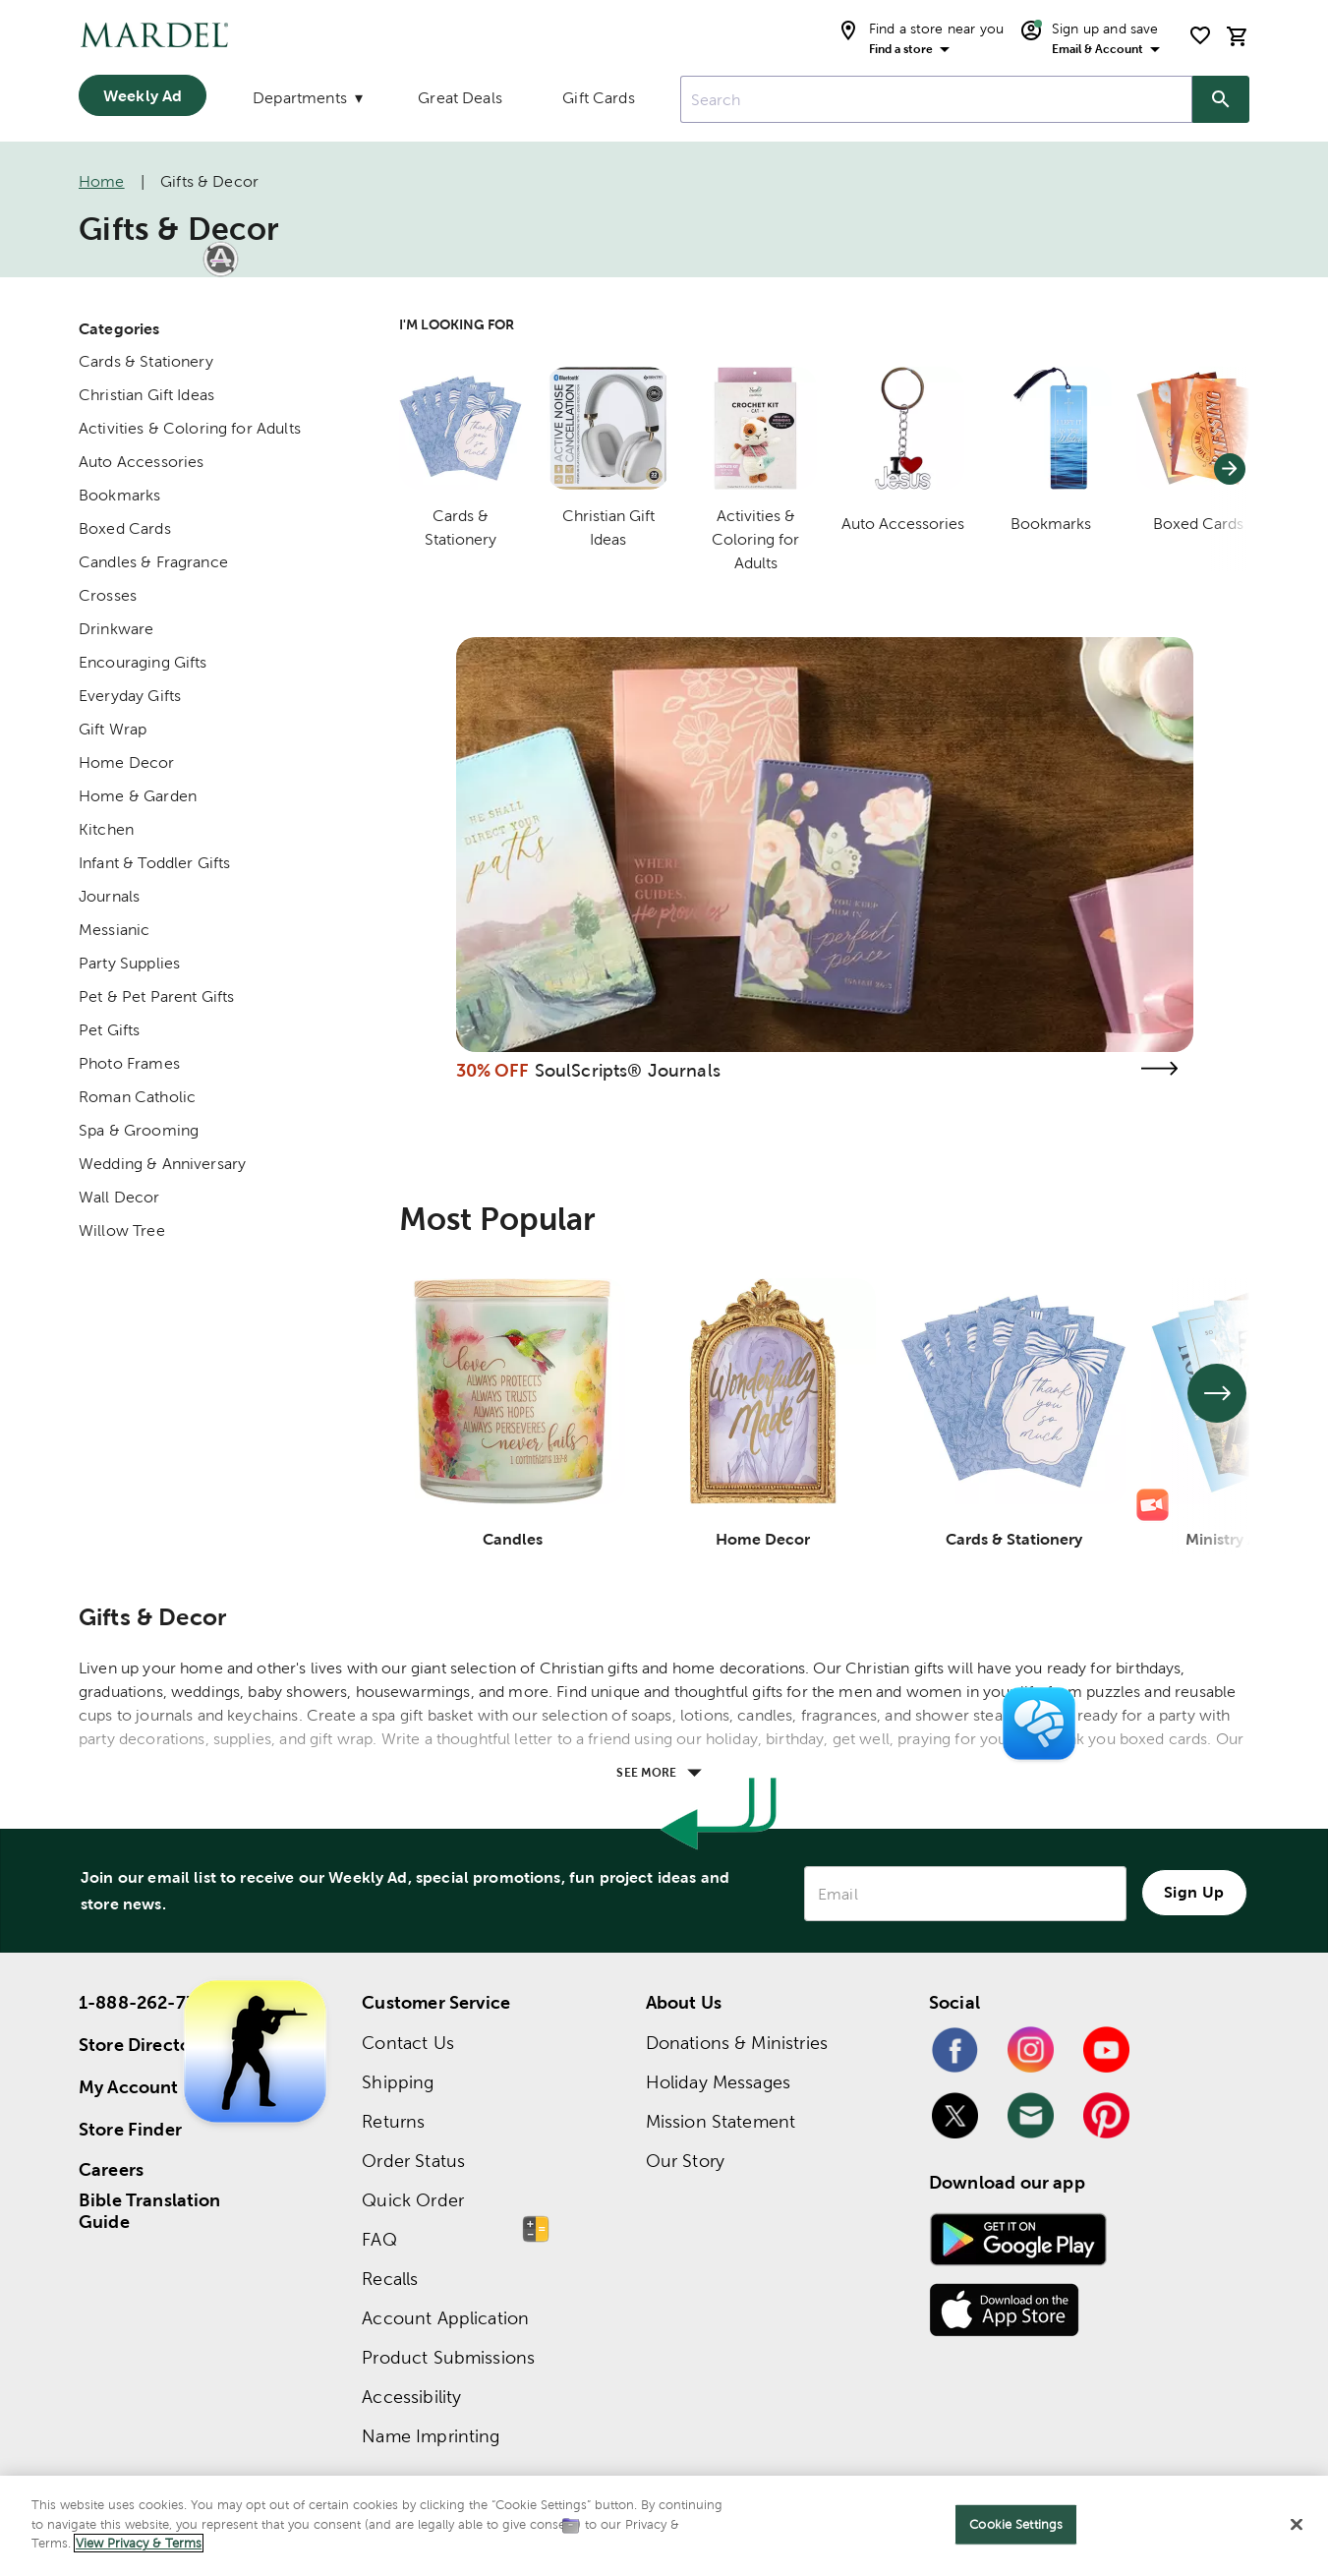  Describe the element at coordinates (536, 2229) in the screenshot. I see `open the calculator app` at that location.